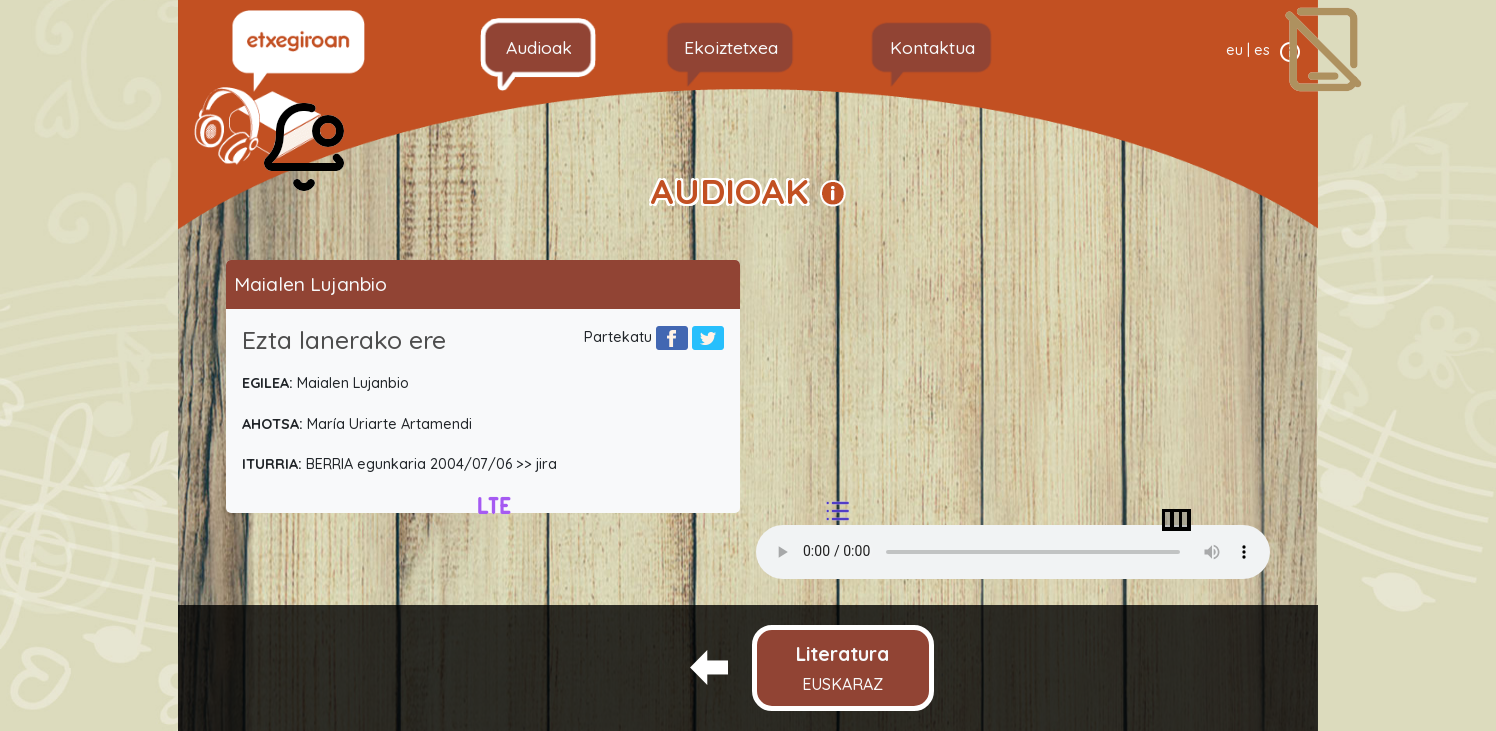 This screenshot has height=731, width=1496. Describe the element at coordinates (493, 505) in the screenshot. I see `indicates LTE cellular network connection` at that location.